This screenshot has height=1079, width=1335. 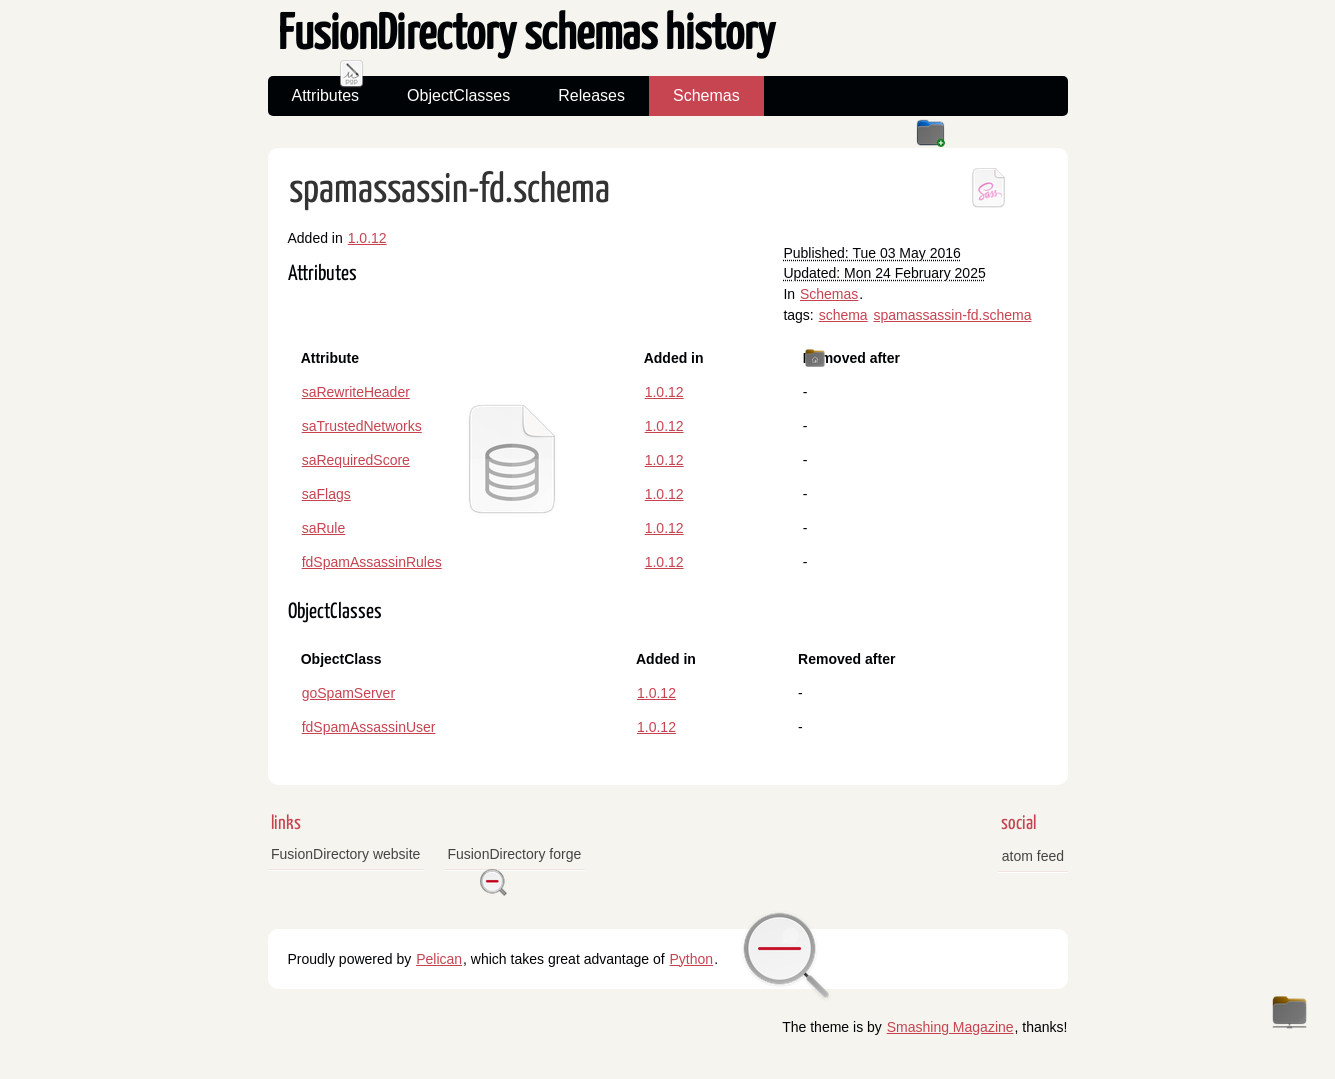 I want to click on zoom out to see more content, so click(x=493, y=882).